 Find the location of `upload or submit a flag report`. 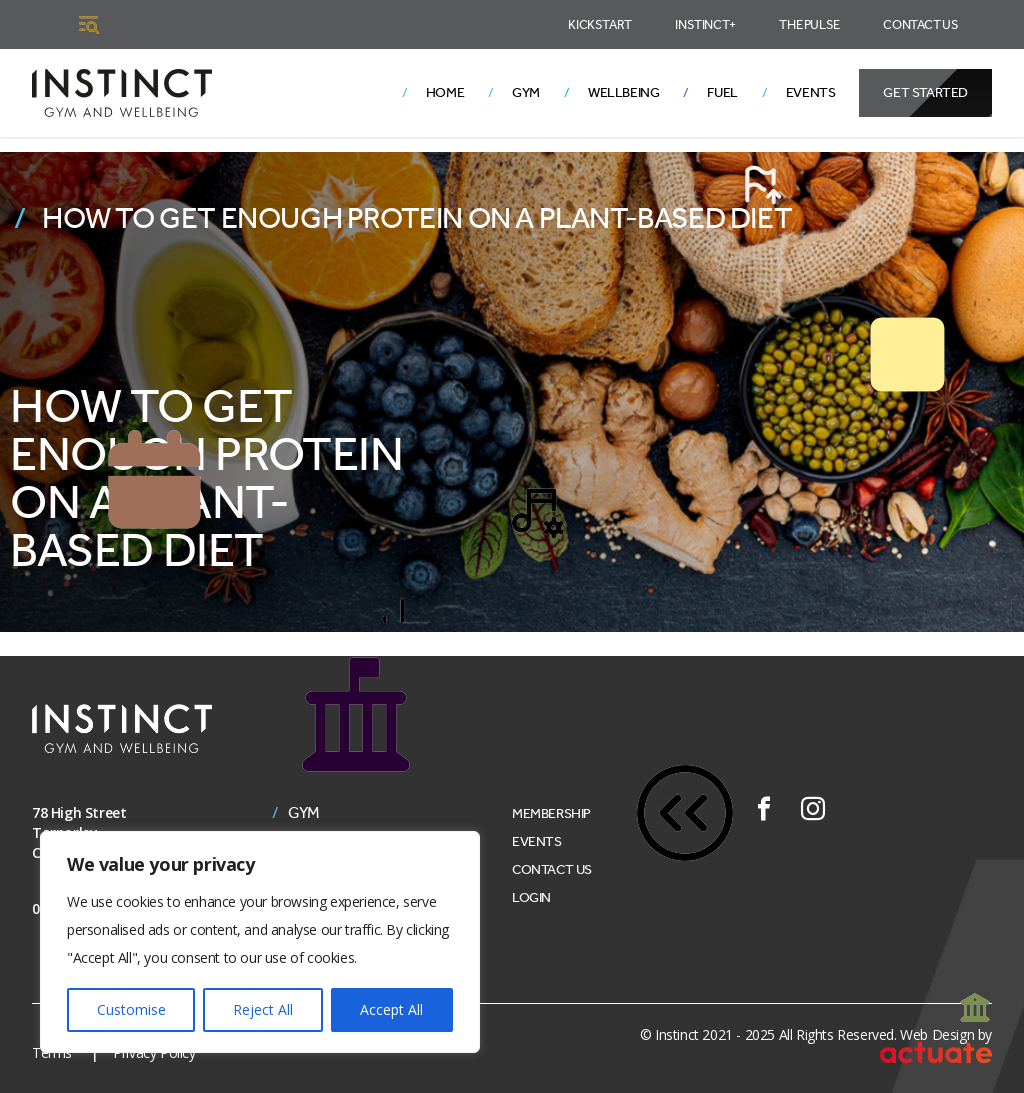

upload or submit a flag report is located at coordinates (760, 183).